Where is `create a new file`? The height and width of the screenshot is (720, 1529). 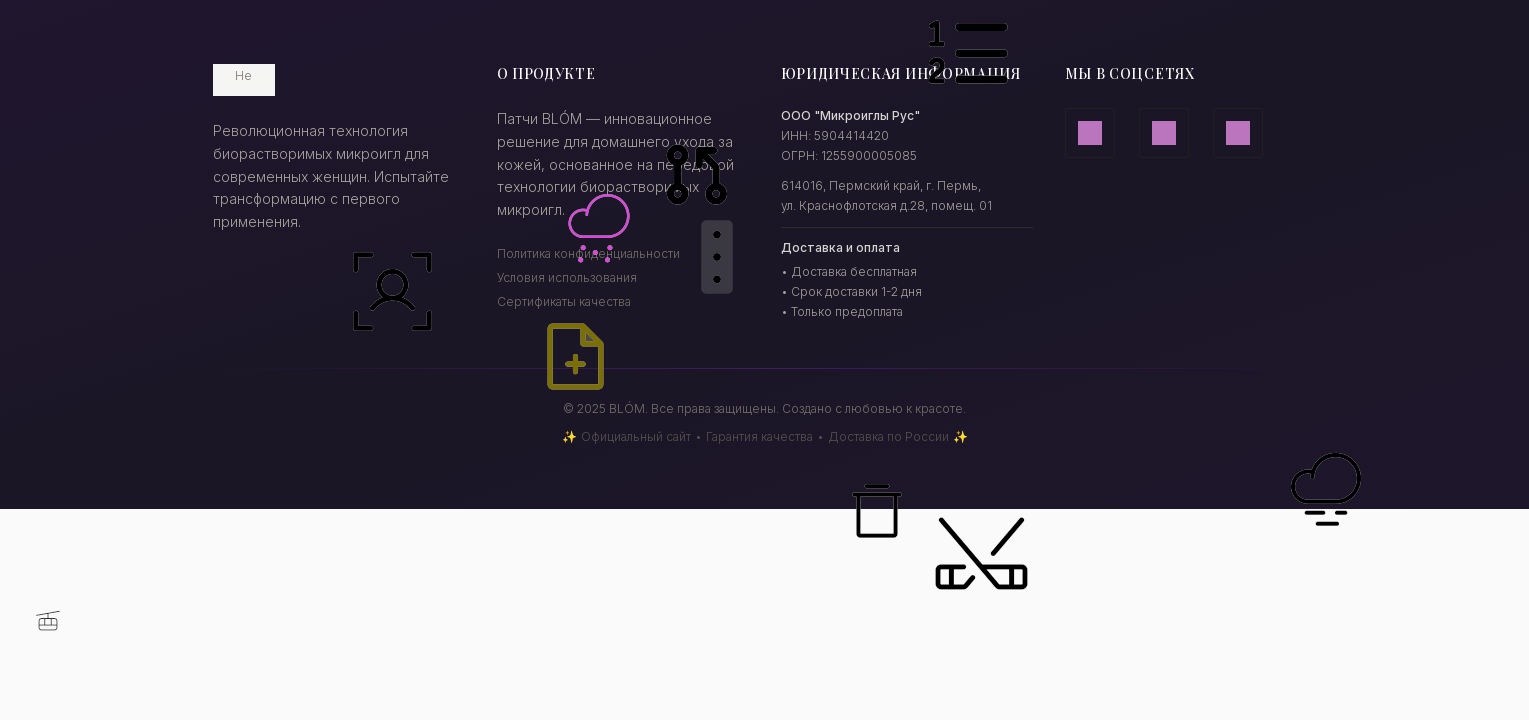 create a new file is located at coordinates (575, 356).